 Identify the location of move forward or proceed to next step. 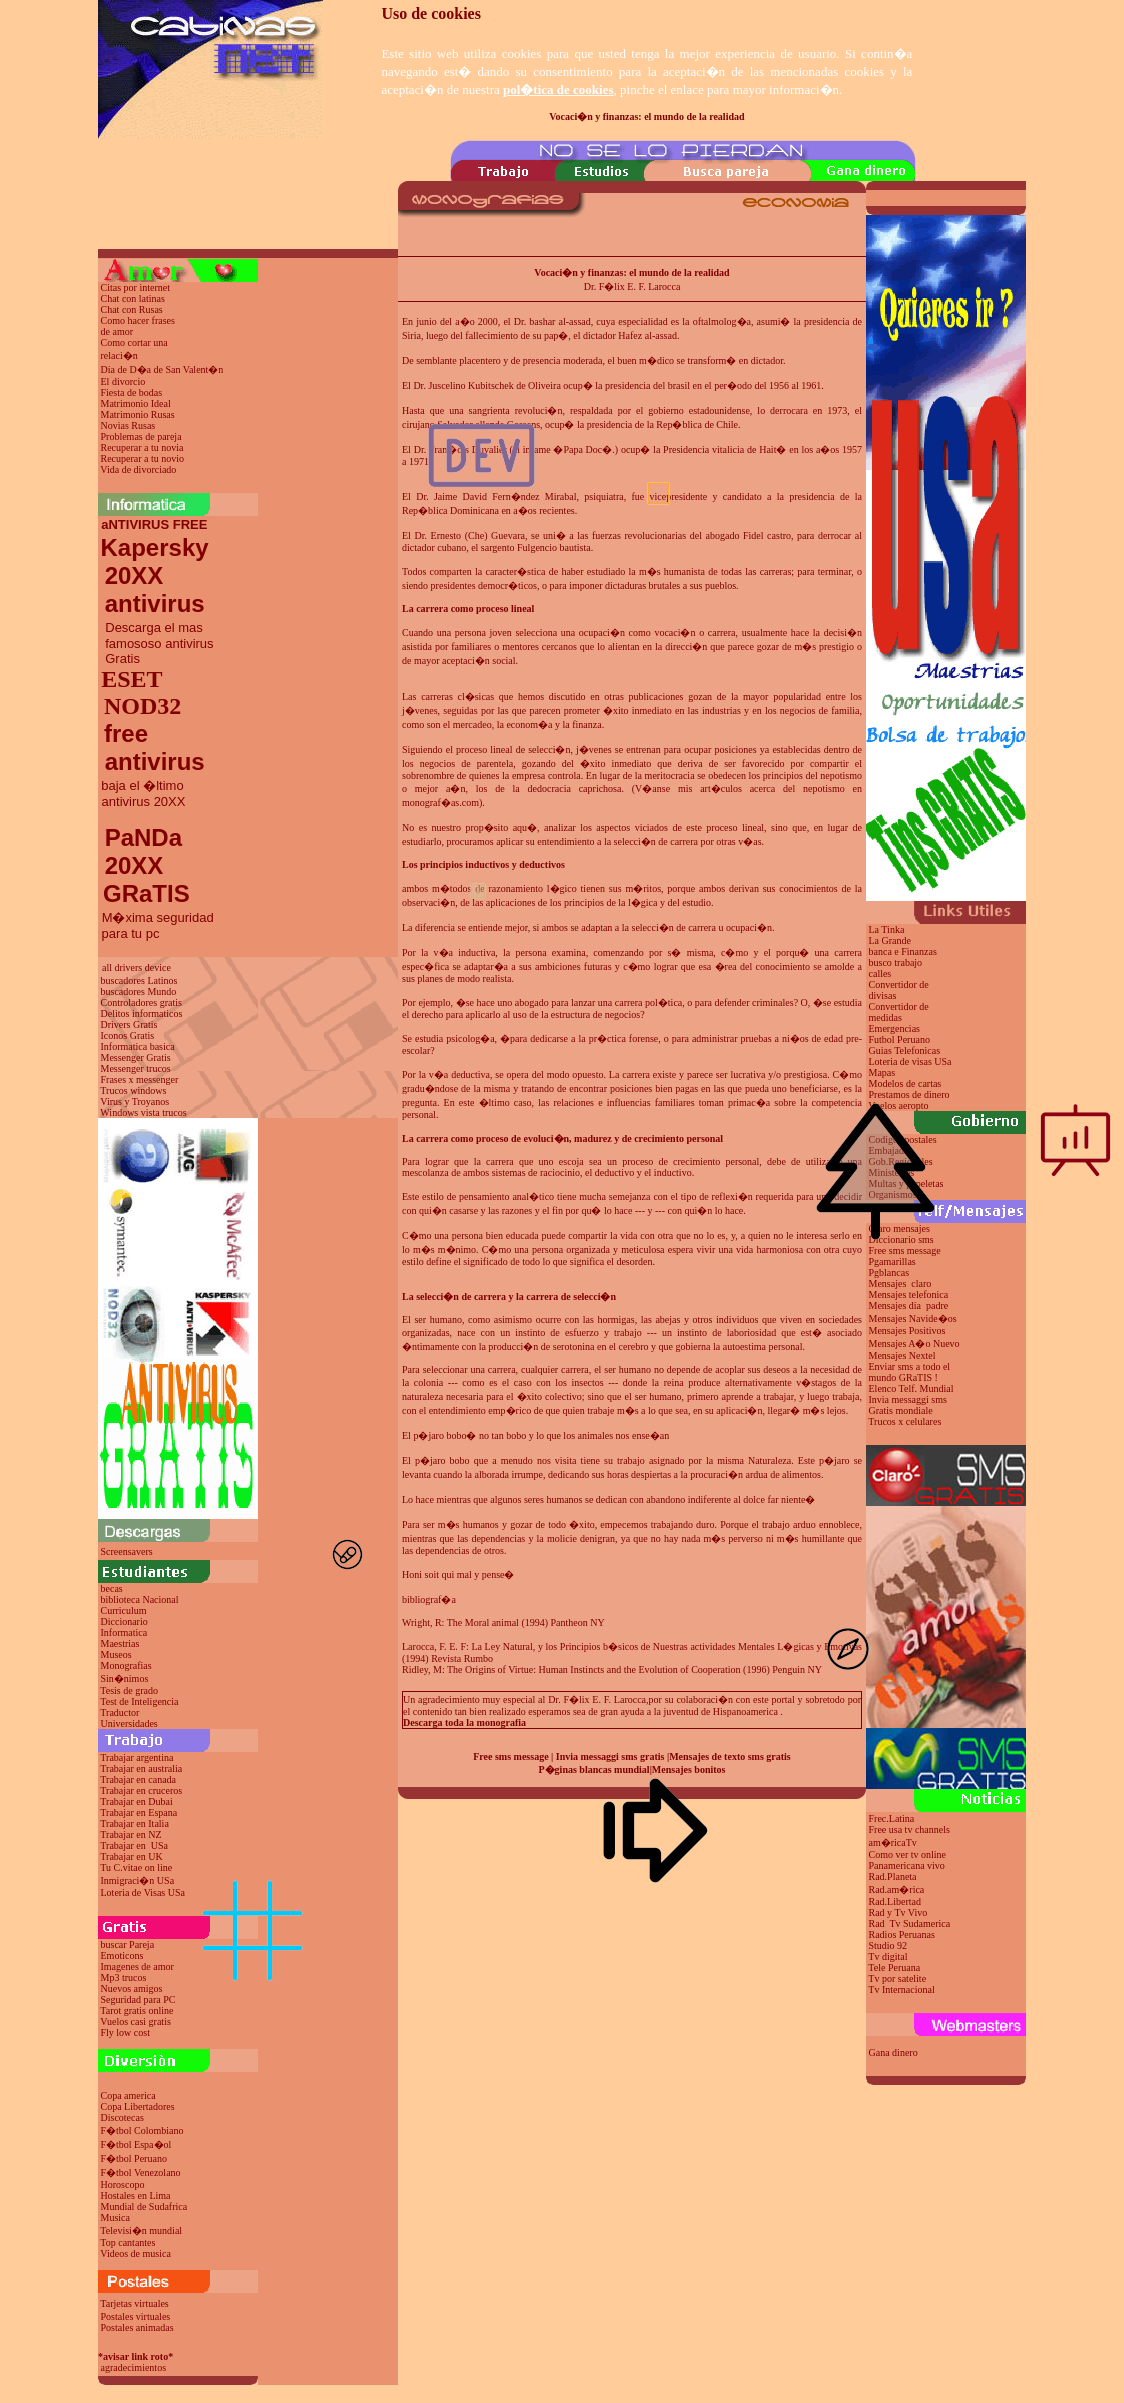
(651, 1830).